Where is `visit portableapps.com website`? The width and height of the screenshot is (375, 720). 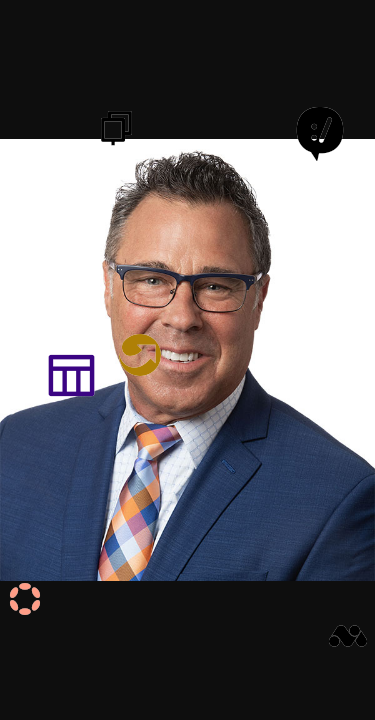 visit portableapps.com website is located at coordinates (140, 355).